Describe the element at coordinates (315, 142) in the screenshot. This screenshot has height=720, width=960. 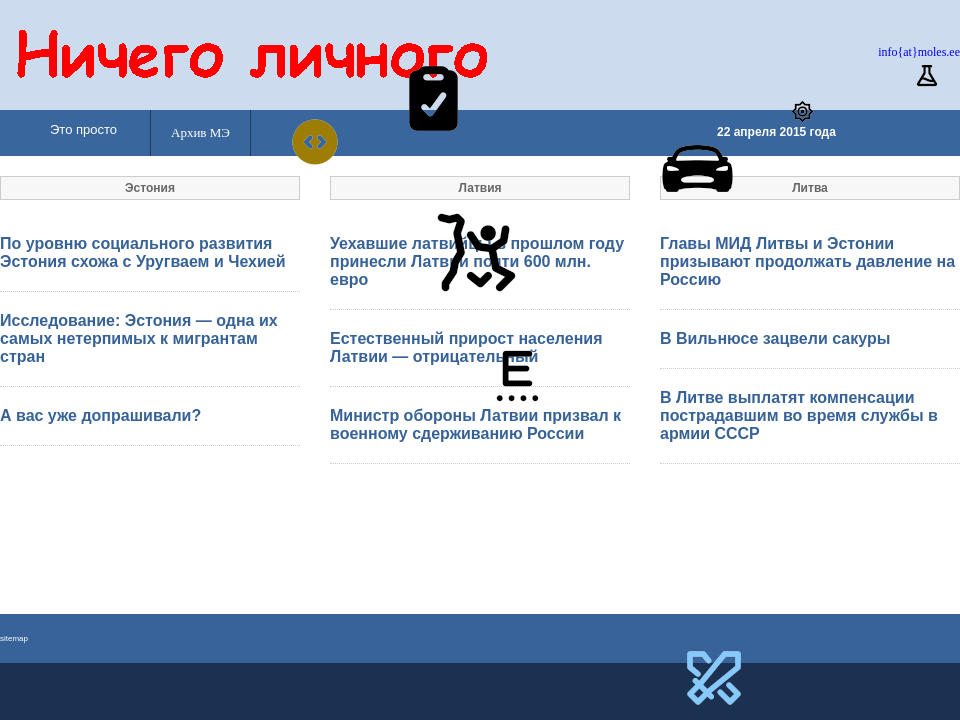
I see `access code editor or developer tools` at that location.